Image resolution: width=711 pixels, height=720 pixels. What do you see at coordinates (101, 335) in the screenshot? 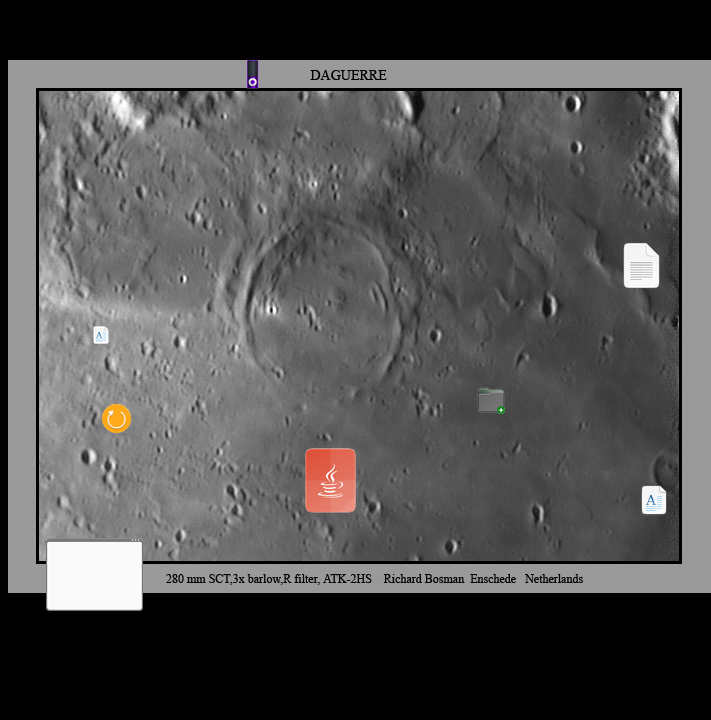
I see `open a word processing document` at bounding box center [101, 335].